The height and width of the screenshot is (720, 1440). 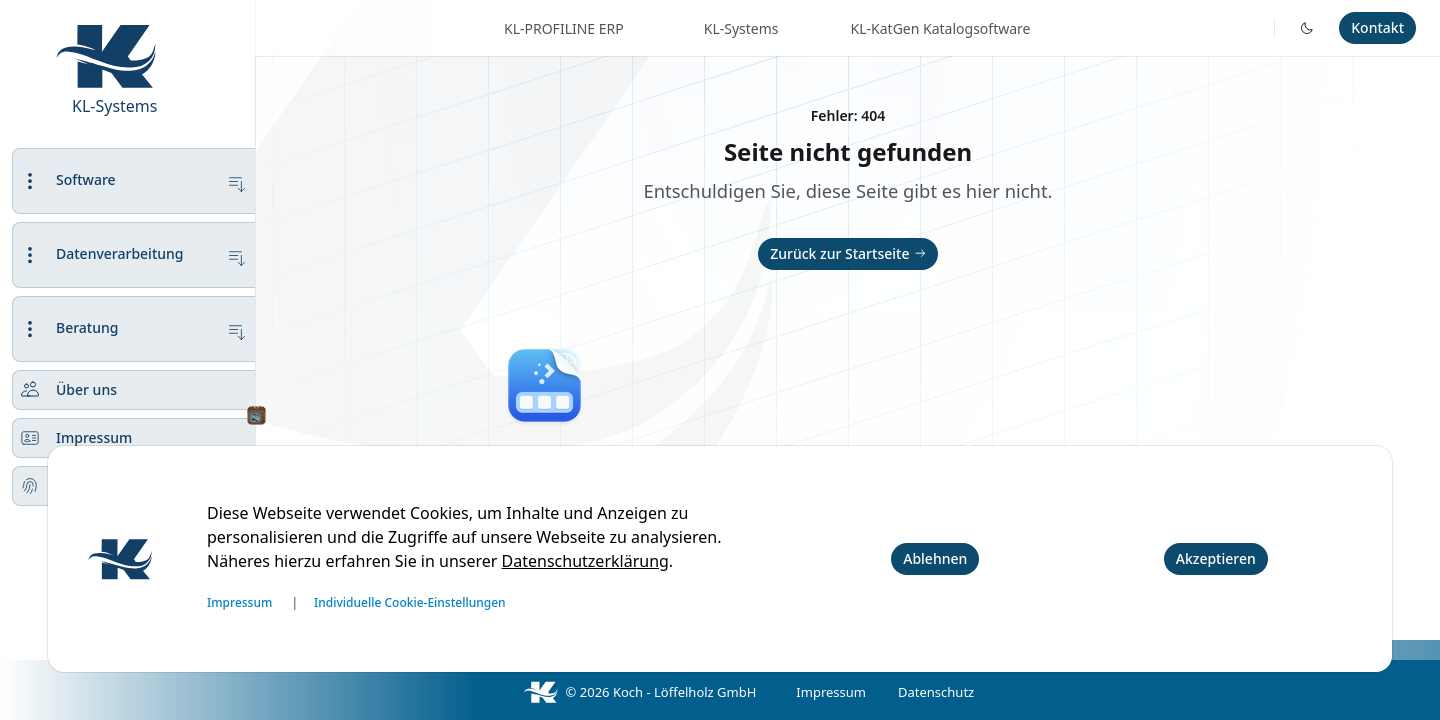 I want to click on open plasma desktop settings, so click(x=544, y=385).